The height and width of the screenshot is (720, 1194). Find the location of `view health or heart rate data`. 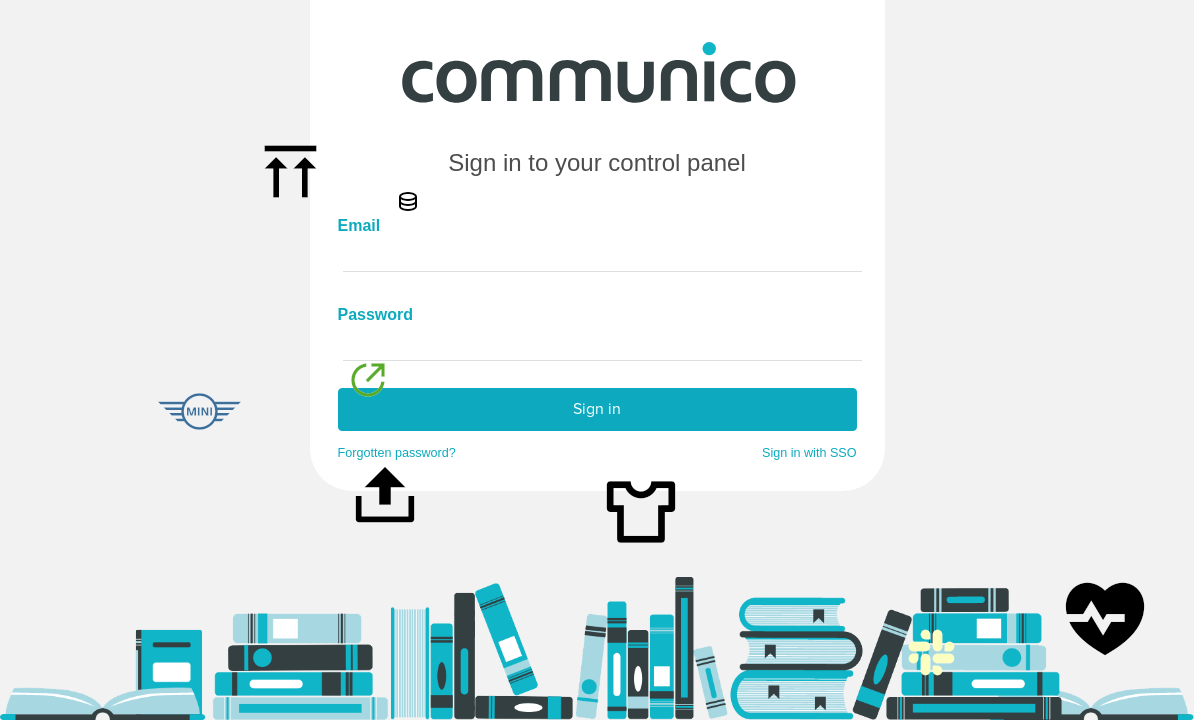

view health or heart rate data is located at coordinates (1105, 618).